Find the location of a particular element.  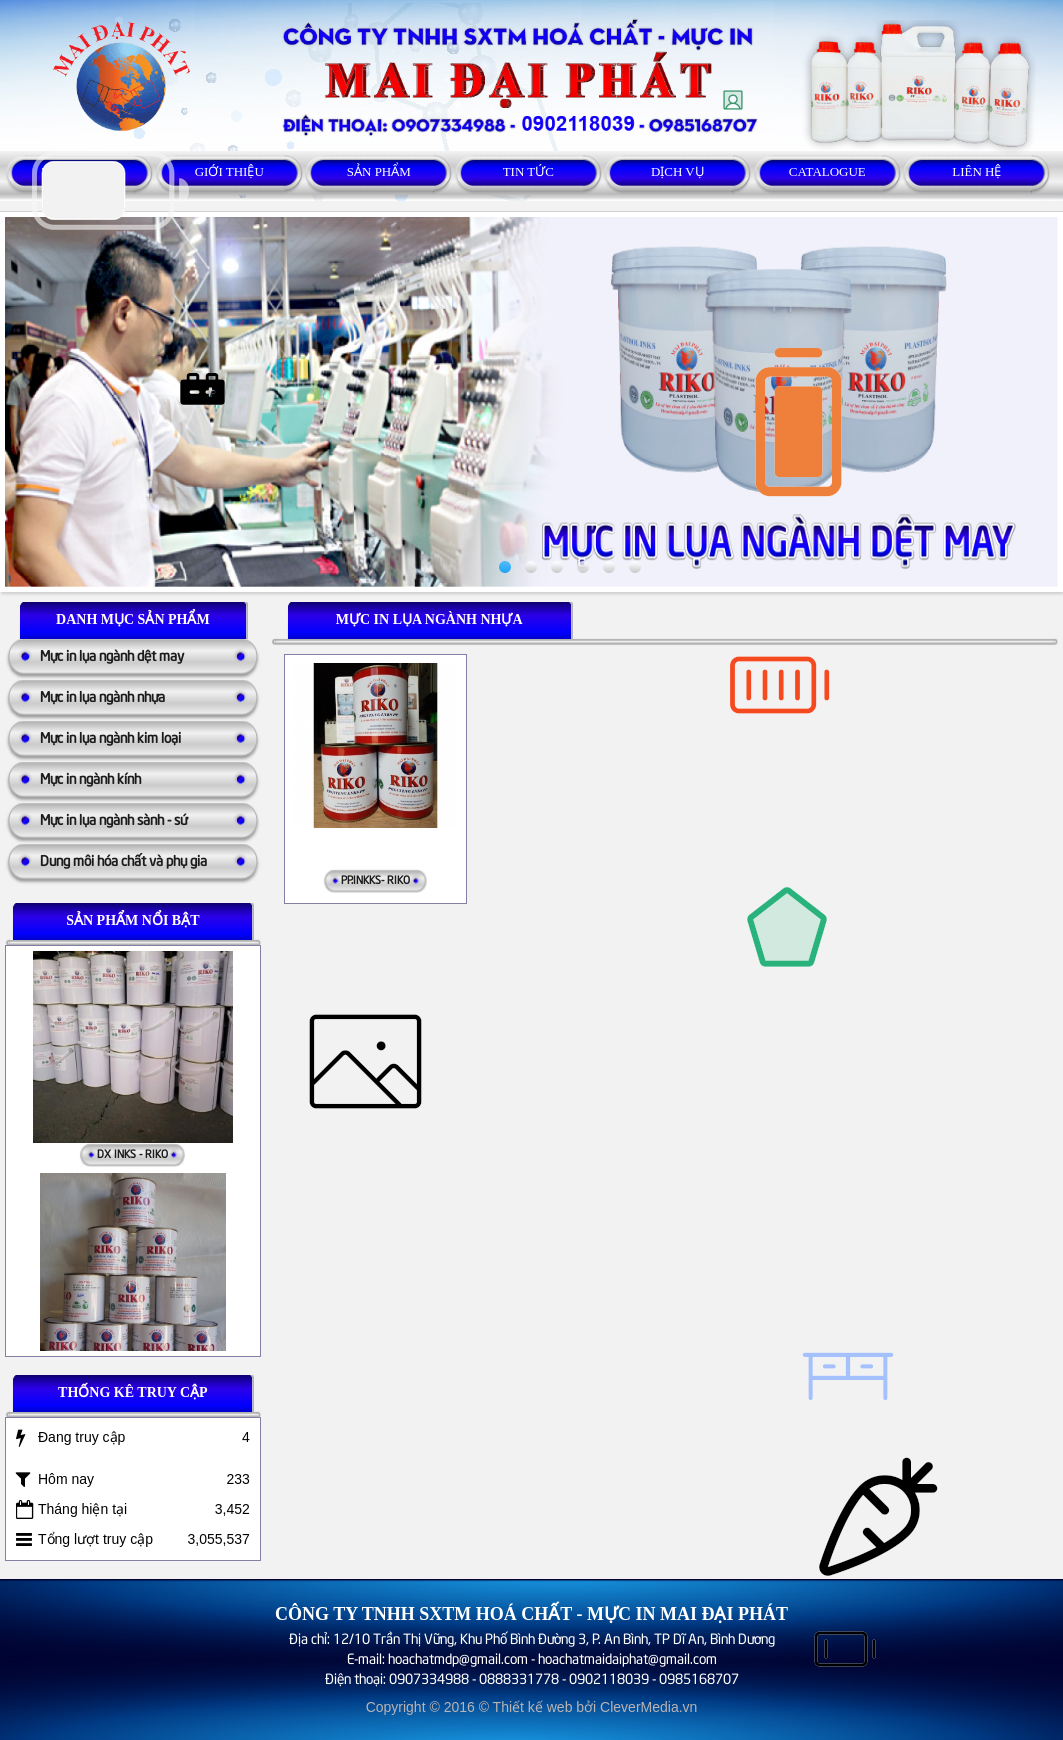

access desk or workspace settings is located at coordinates (848, 1375).